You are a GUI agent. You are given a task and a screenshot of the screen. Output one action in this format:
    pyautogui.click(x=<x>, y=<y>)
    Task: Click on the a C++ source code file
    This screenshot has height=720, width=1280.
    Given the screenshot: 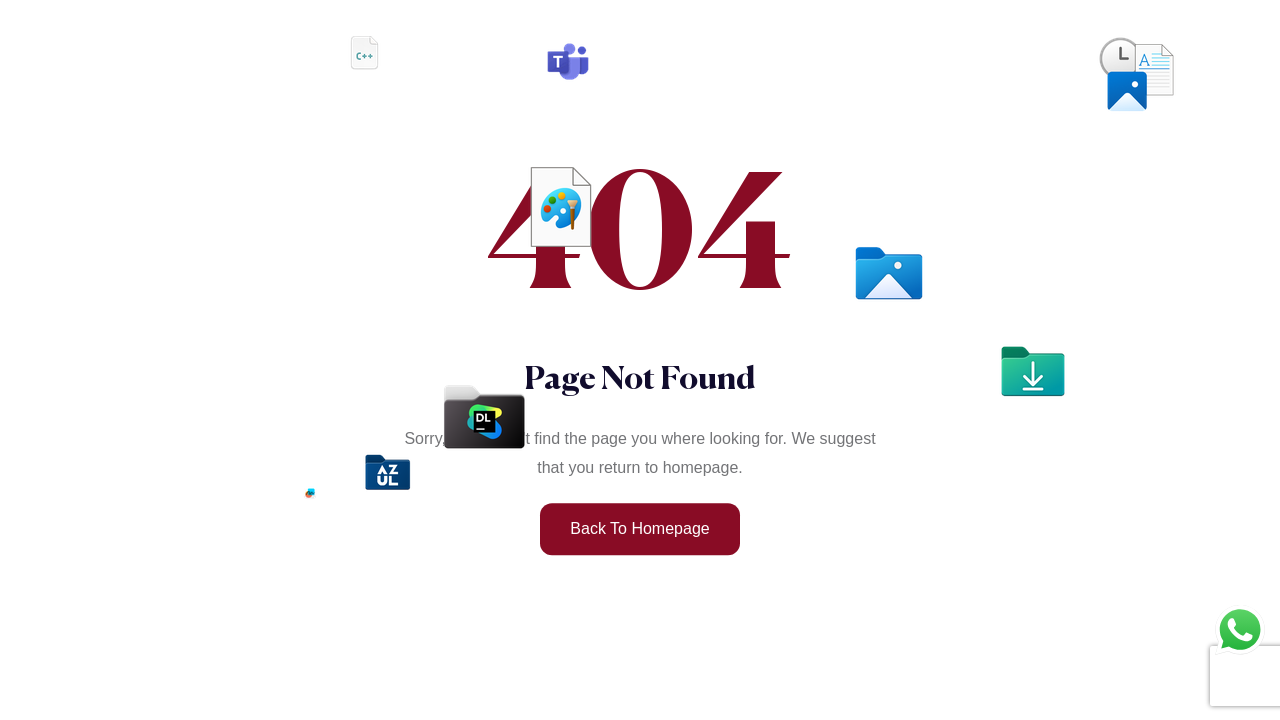 What is the action you would take?
    pyautogui.click(x=364, y=52)
    